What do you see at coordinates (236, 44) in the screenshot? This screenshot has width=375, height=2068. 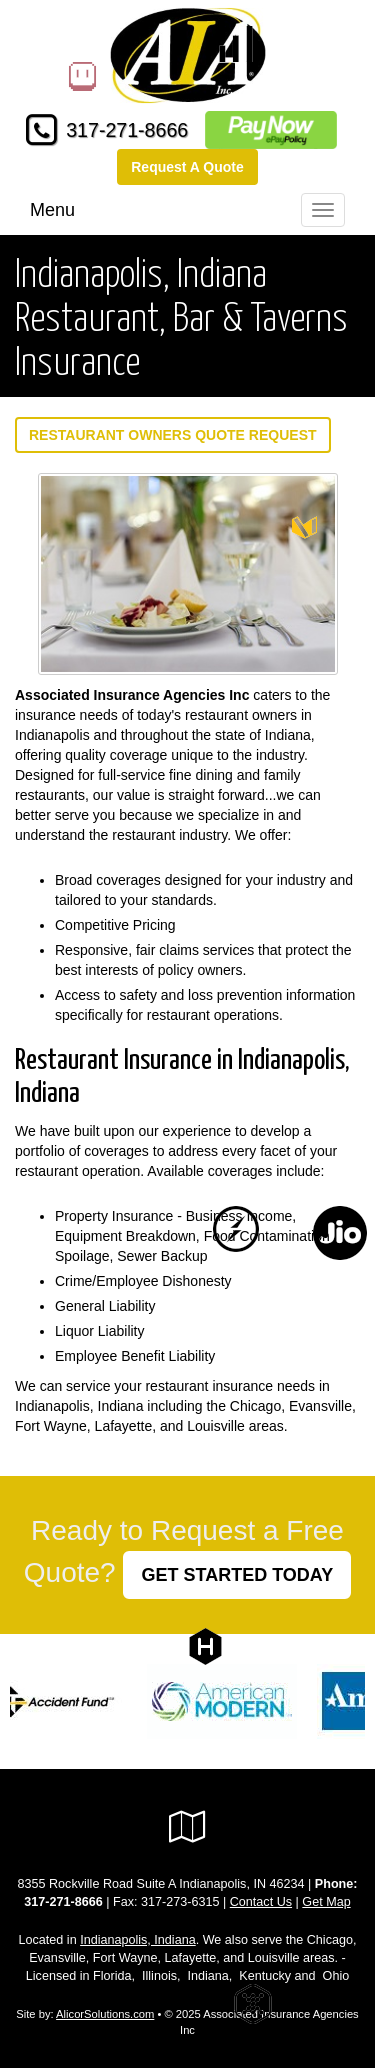 I see `simple analytics logo` at bounding box center [236, 44].